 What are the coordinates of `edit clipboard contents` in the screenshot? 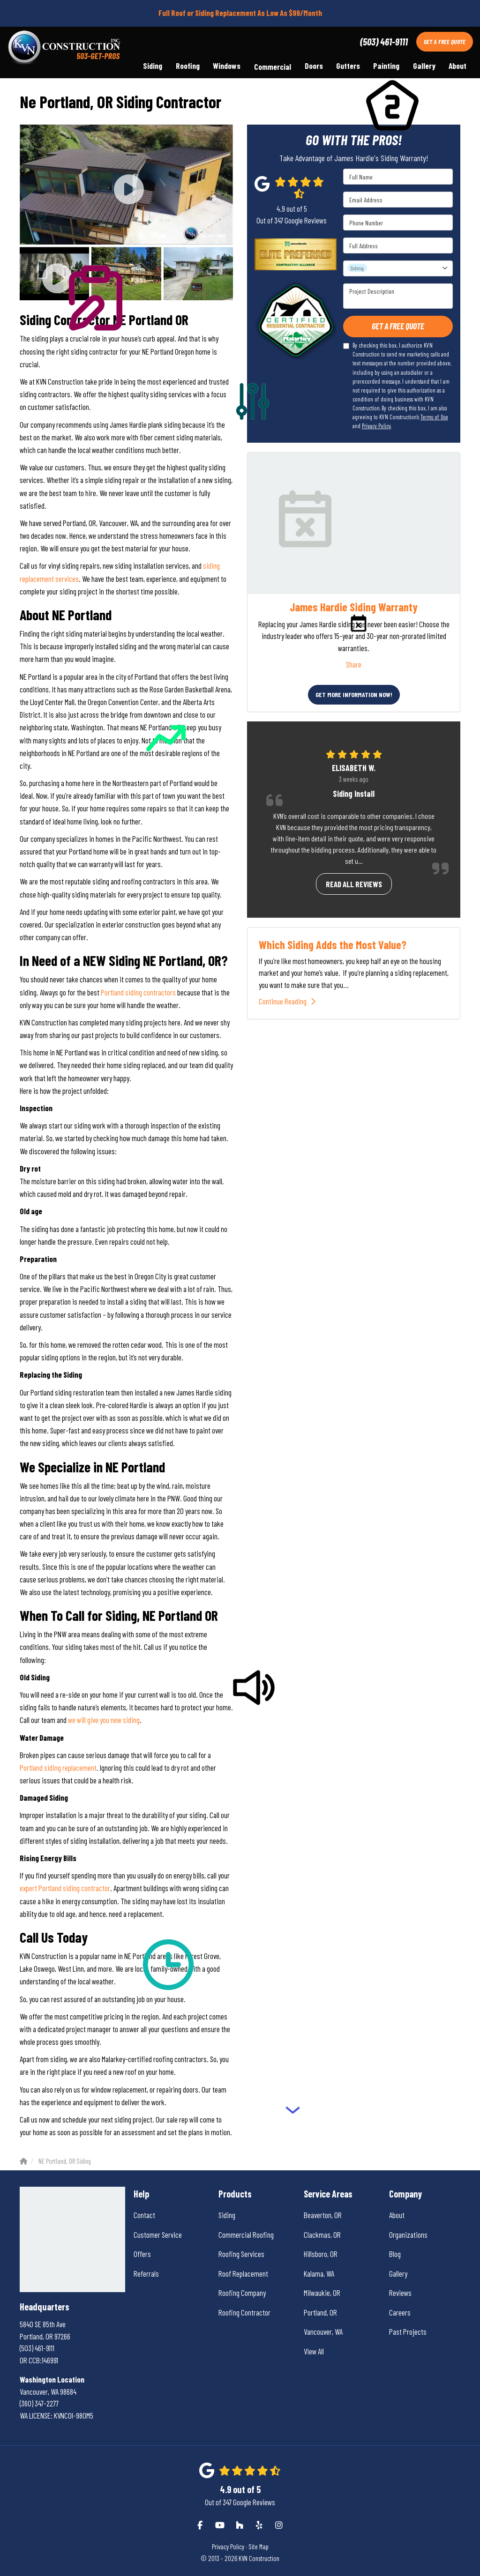 It's located at (96, 298).